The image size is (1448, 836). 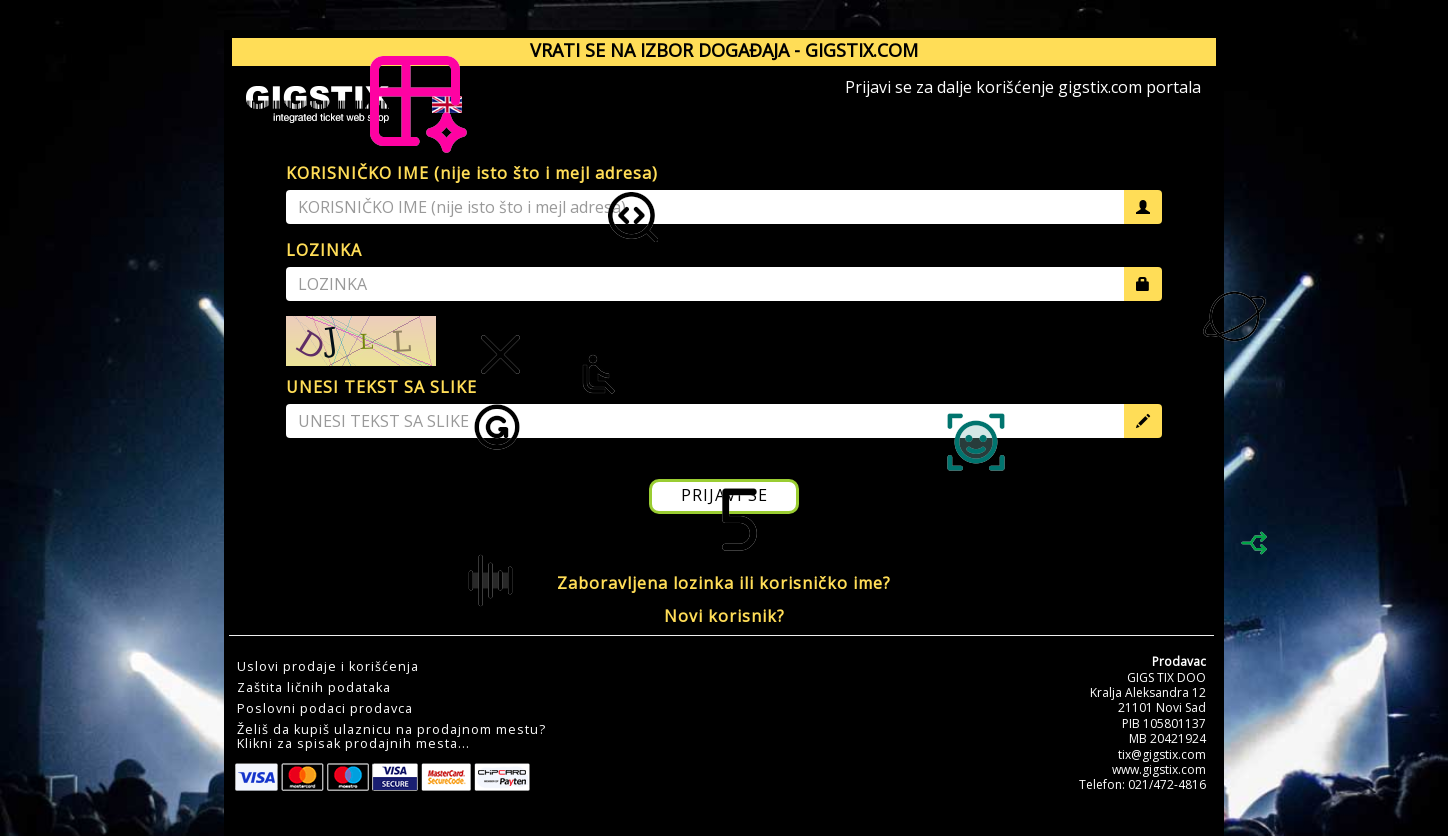 I want to click on close the current window or dialog, so click(x=500, y=354).